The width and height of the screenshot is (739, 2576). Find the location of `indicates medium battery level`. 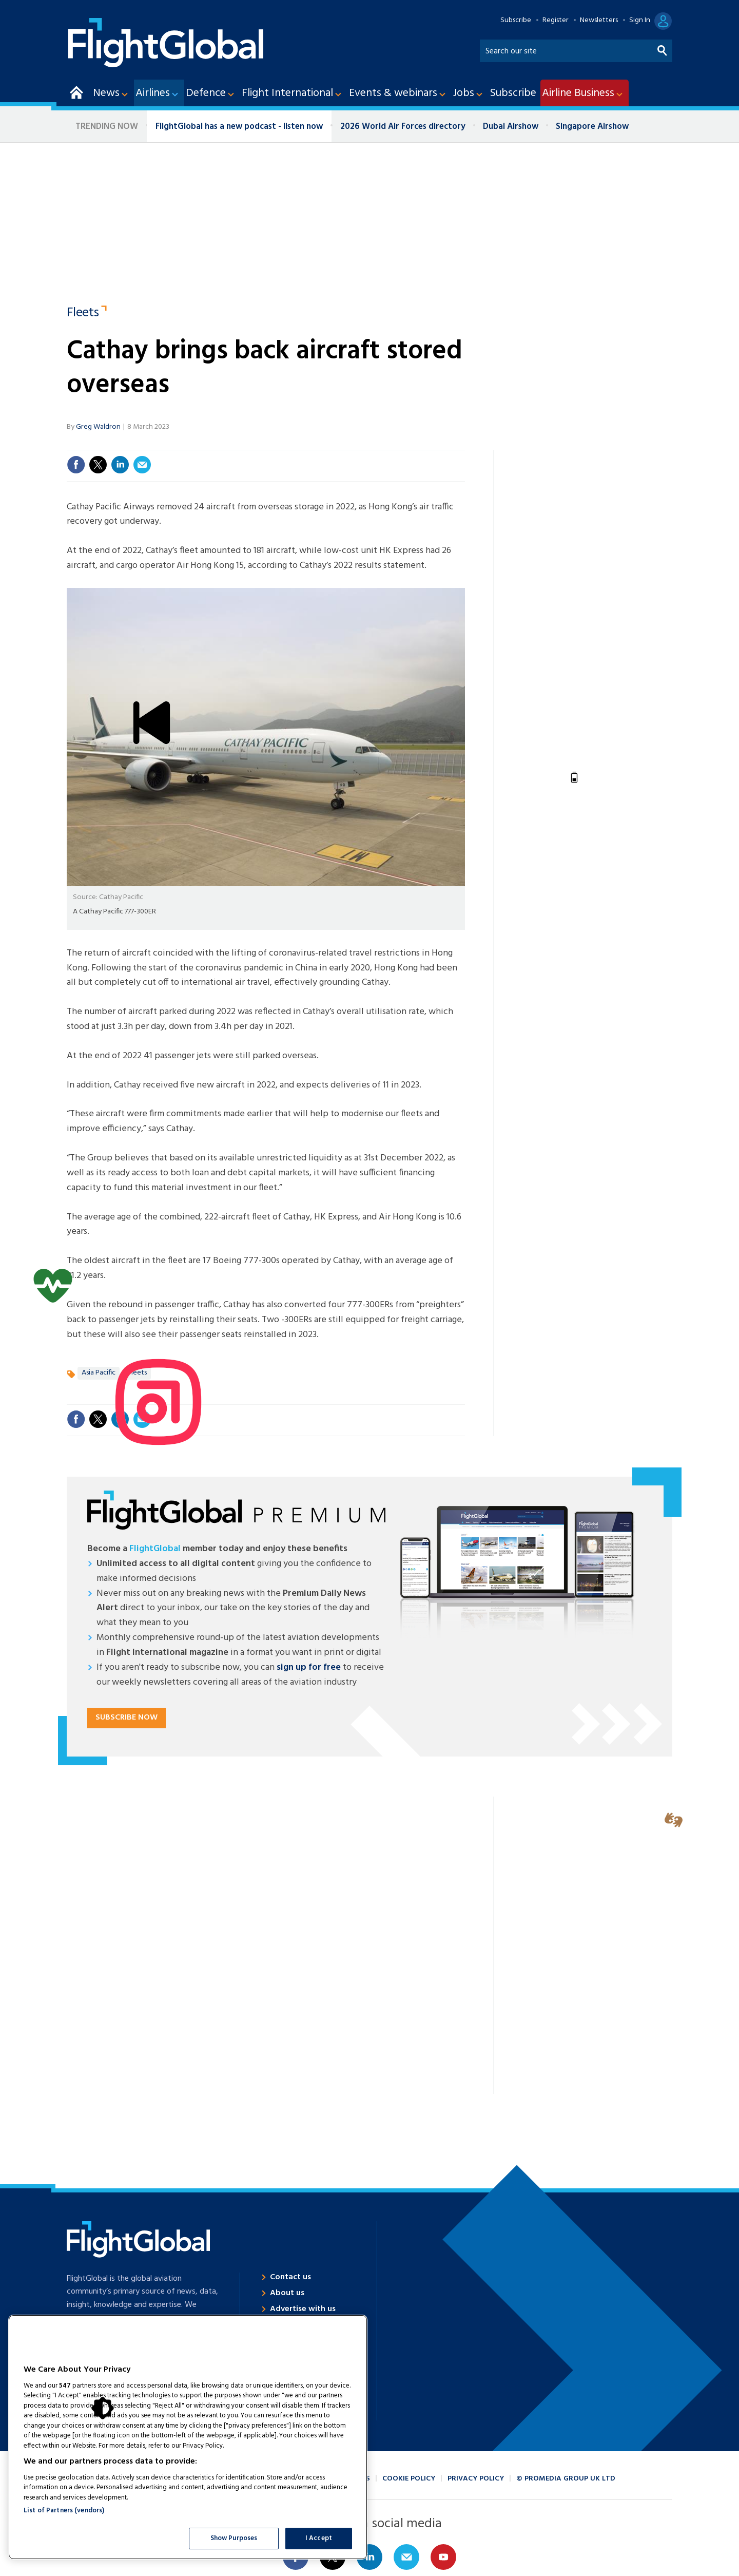

indicates medium battery level is located at coordinates (574, 777).